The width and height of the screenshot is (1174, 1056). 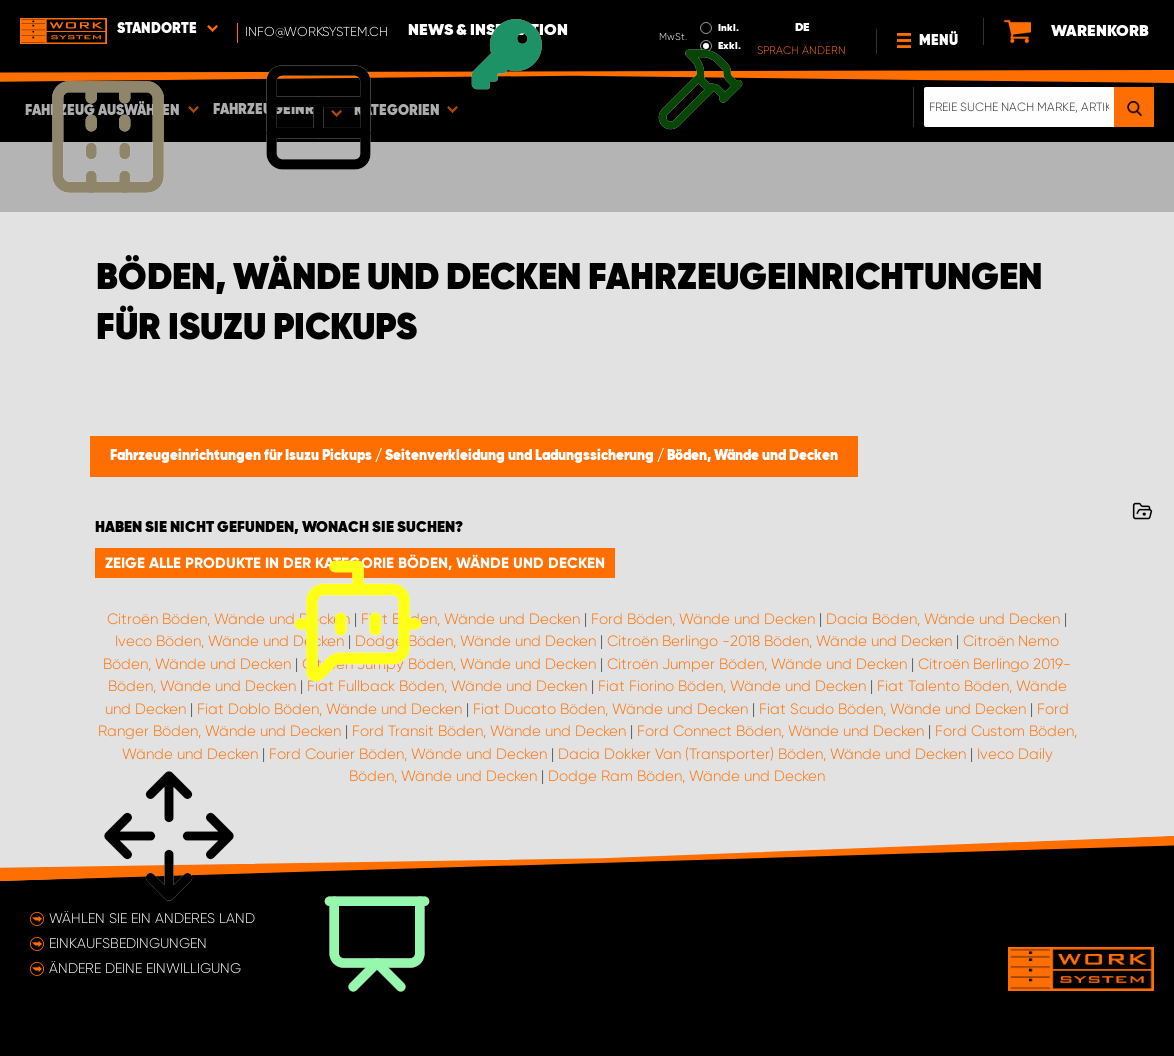 What do you see at coordinates (505, 55) in the screenshot?
I see `access security or login settings` at bounding box center [505, 55].